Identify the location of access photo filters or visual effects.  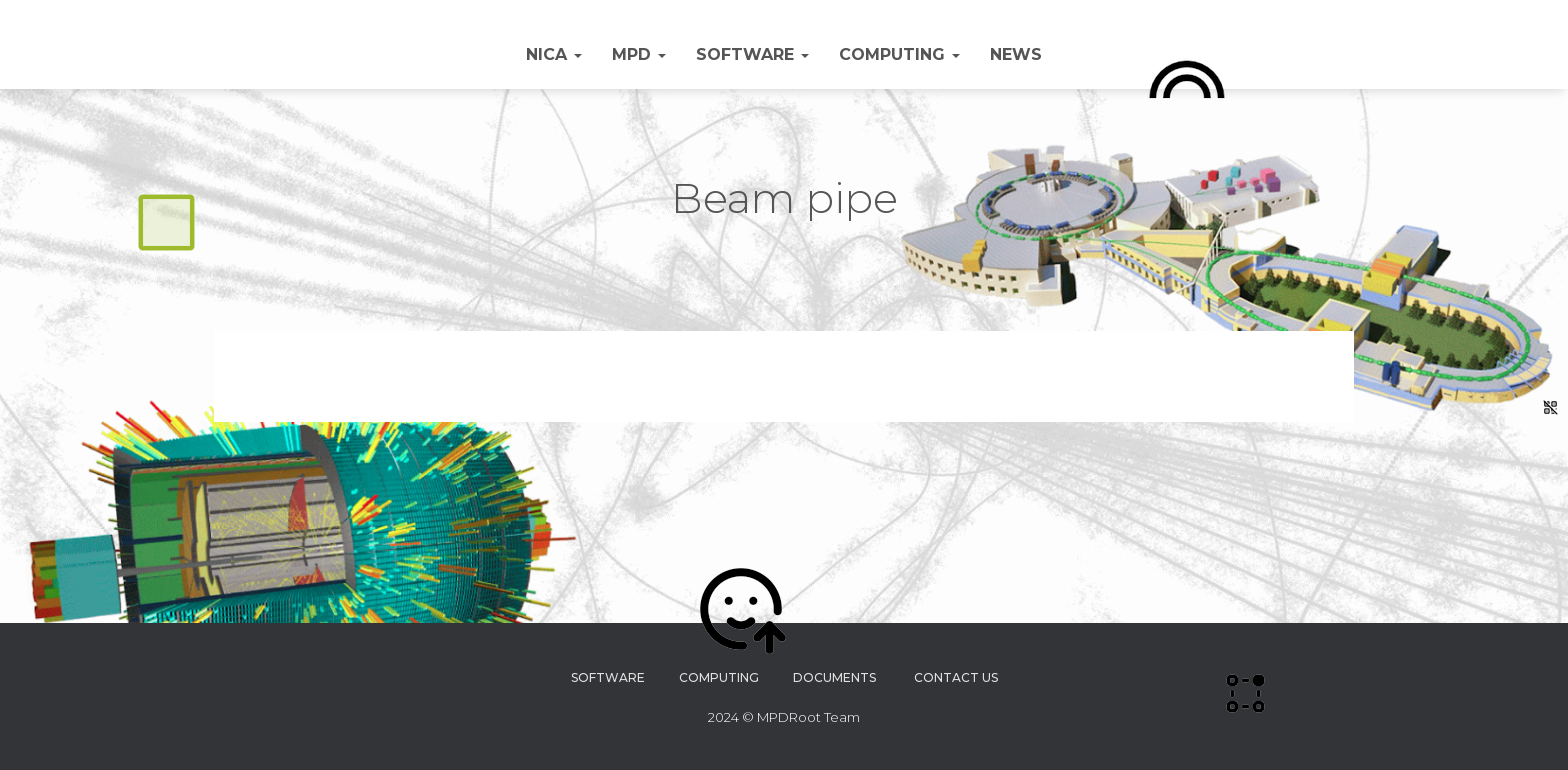
(1187, 81).